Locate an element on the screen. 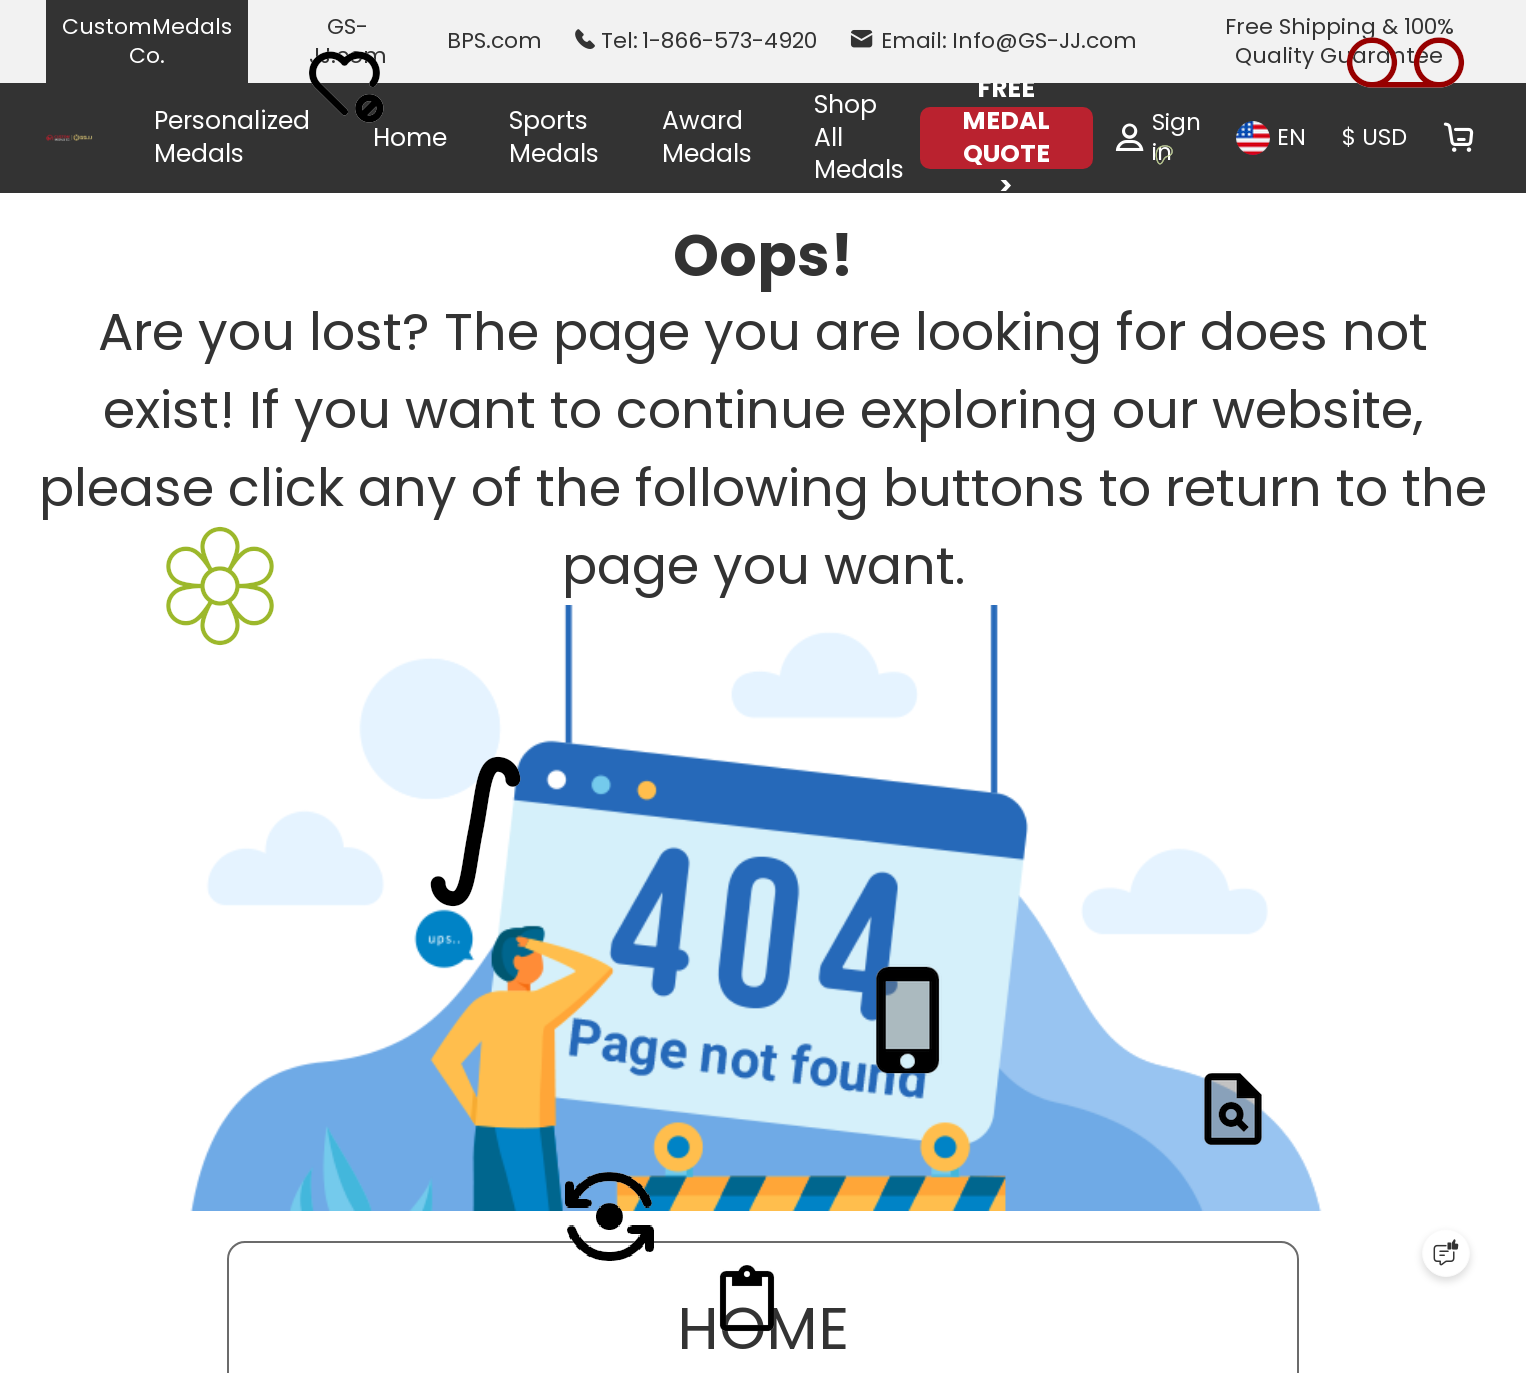 This screenshot has width=1526, height=1373. access integral calculus tools is located at coordinates (475, 831).